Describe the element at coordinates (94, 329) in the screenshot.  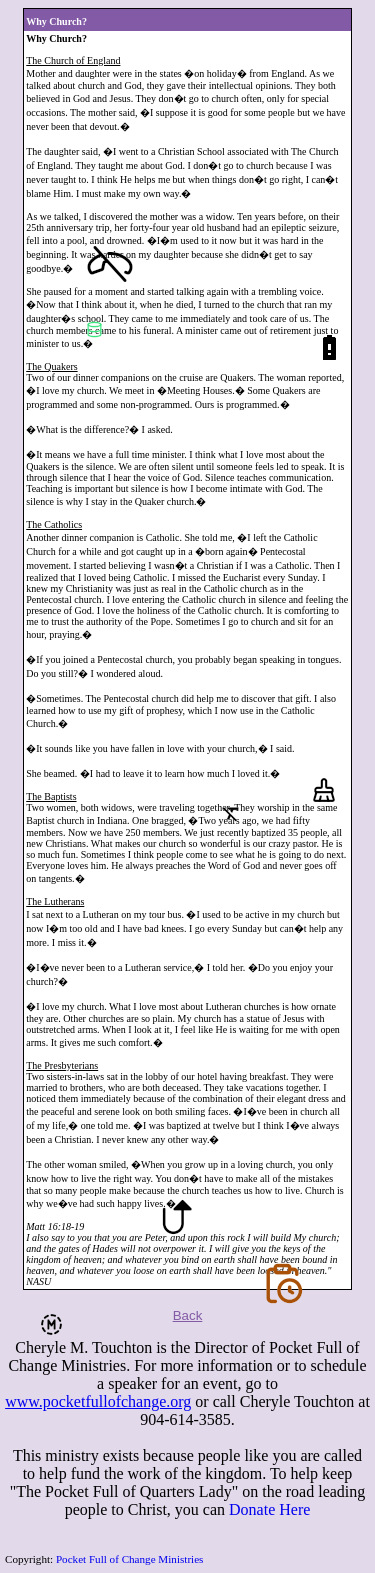
I see `access database management` at that location.